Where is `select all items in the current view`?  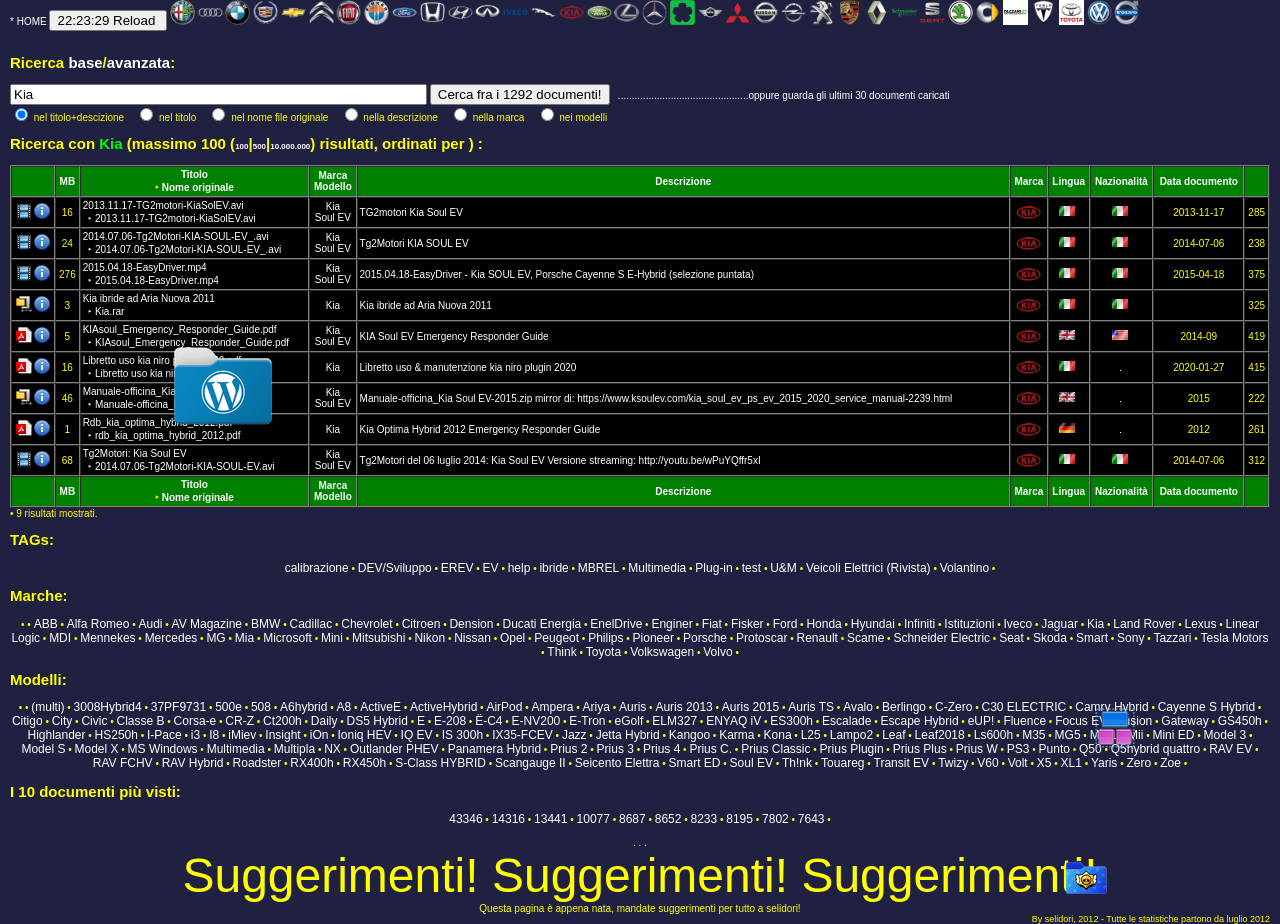
select all items in the current view is located at coordinates (1115, 728).